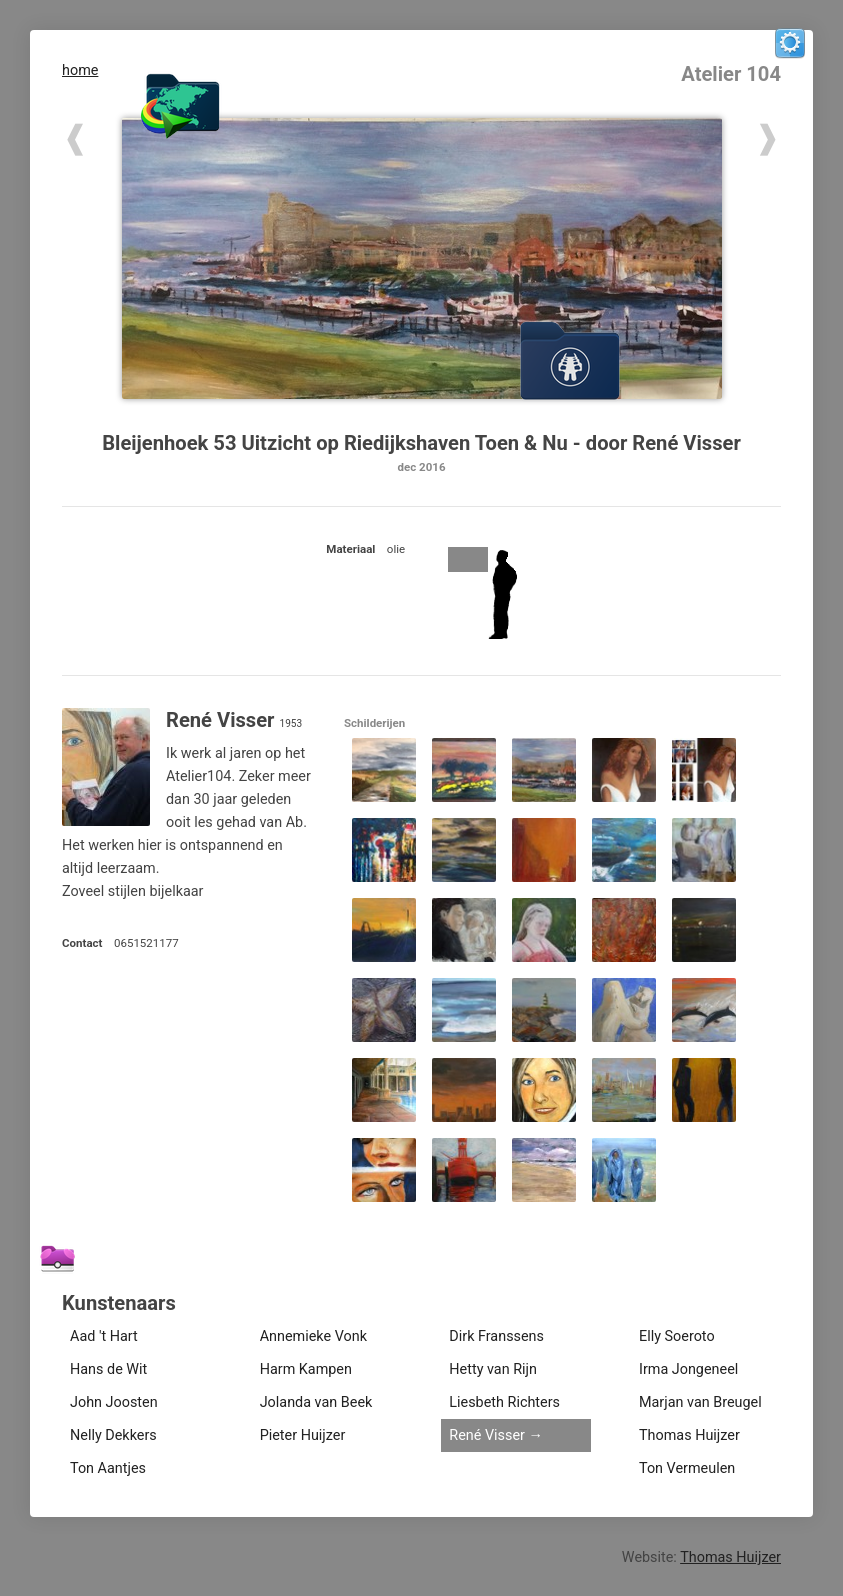 Image resolution: width=843 pixels, height=1596 pixels. What do you see at coordinates (182, 104) in the screenshot?
I see `open internet download manager files folder` at bounding box center [182, 104].